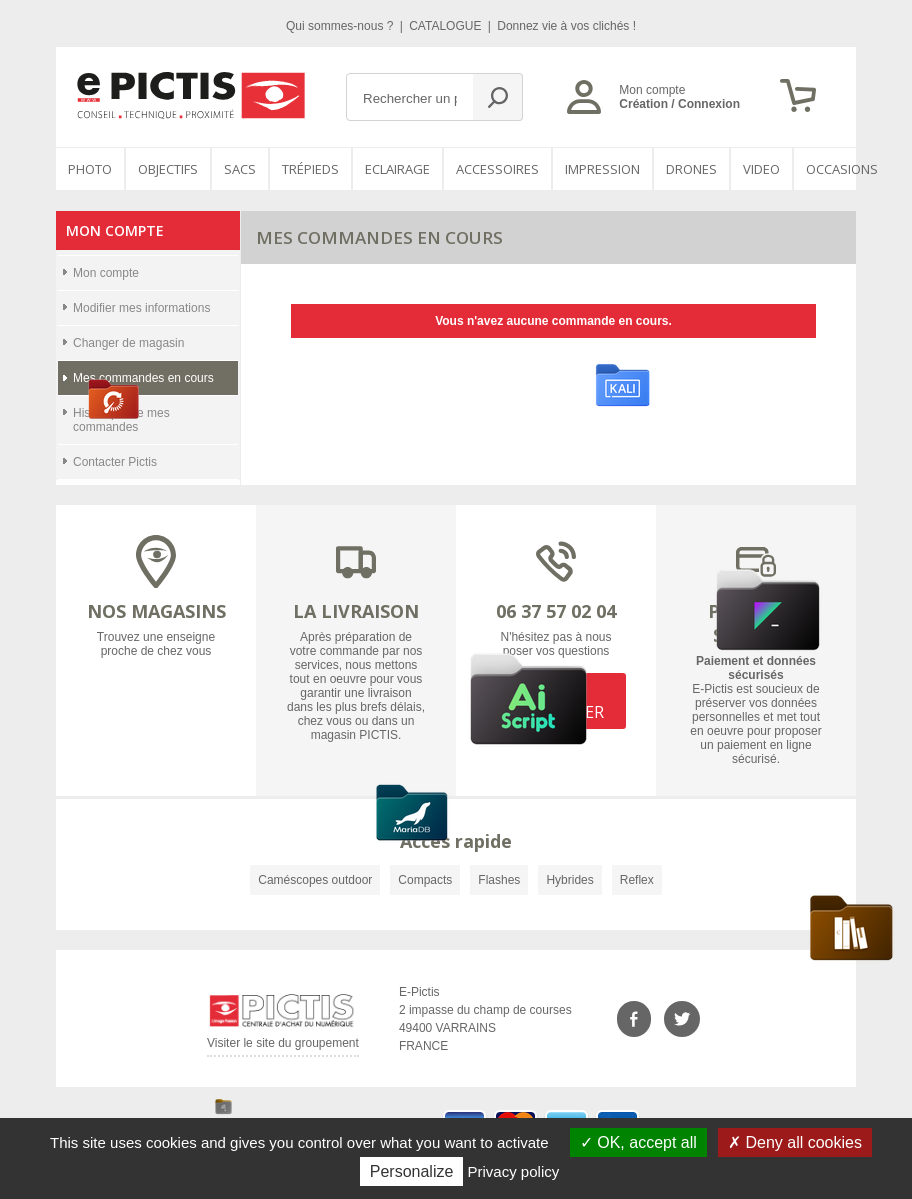  I want to click on open amd storemi application folder, so click(113, 400).